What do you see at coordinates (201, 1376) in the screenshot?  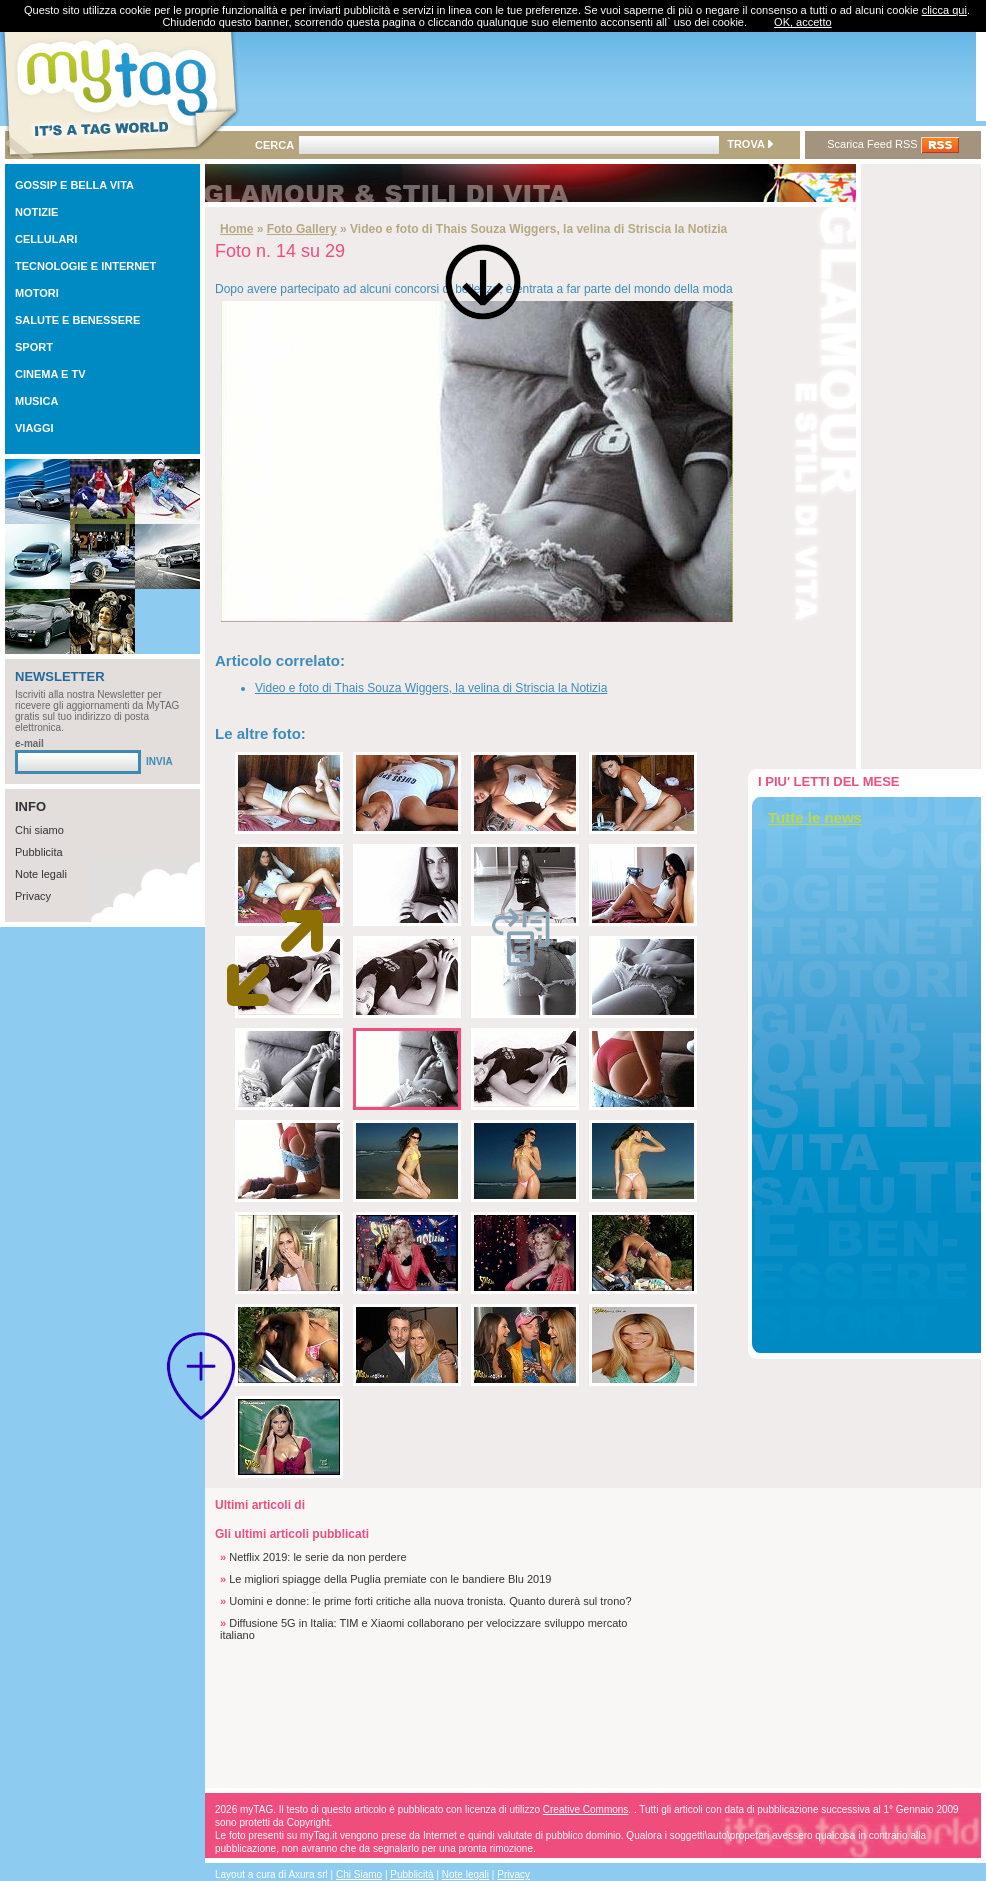 I see `add a new location pin` at bounding box center [201, 1376].